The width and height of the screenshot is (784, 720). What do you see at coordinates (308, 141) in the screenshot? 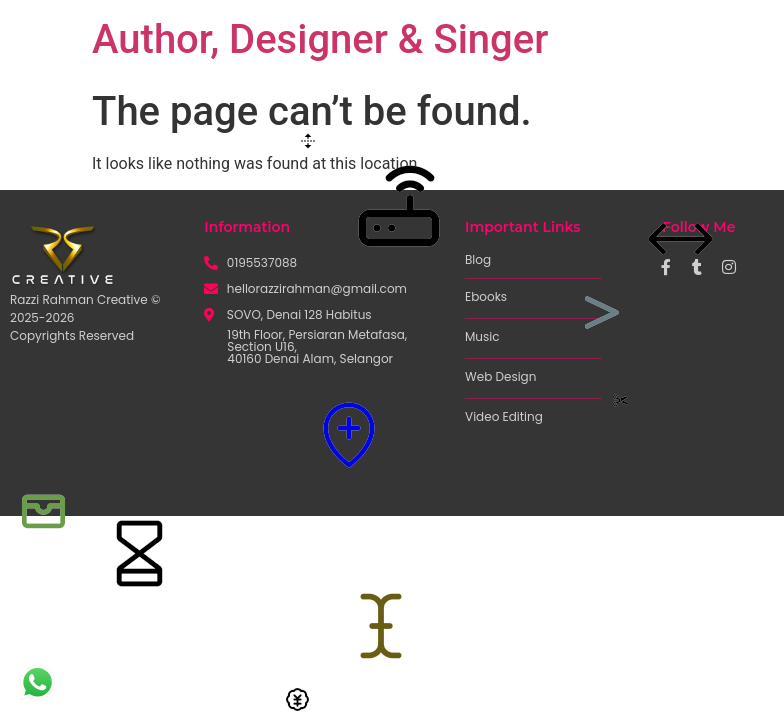
I see `expand collapsed content` at bounding box center [308, 141].